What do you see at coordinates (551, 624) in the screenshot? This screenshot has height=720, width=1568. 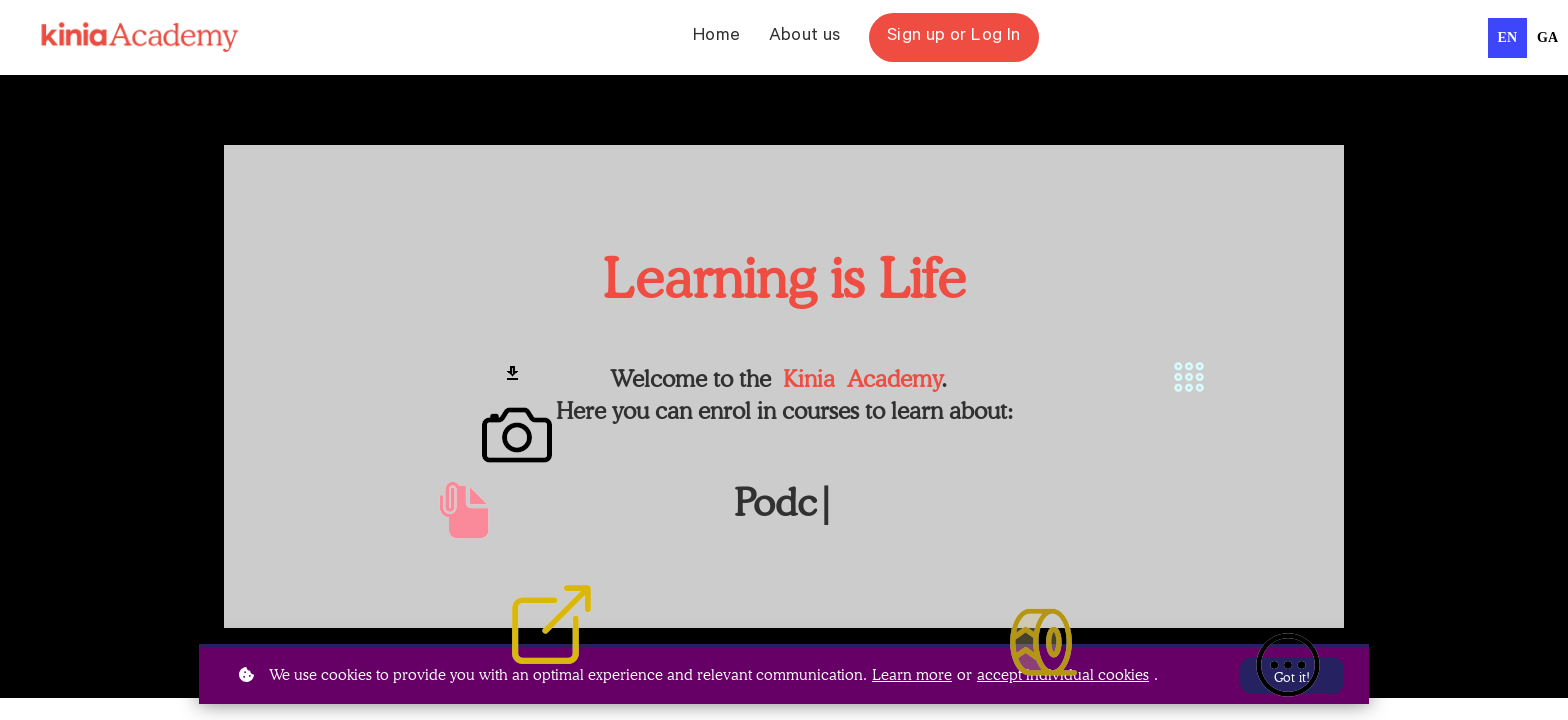 I see `open link in a new tab or window` at bounding box center [551, 624].